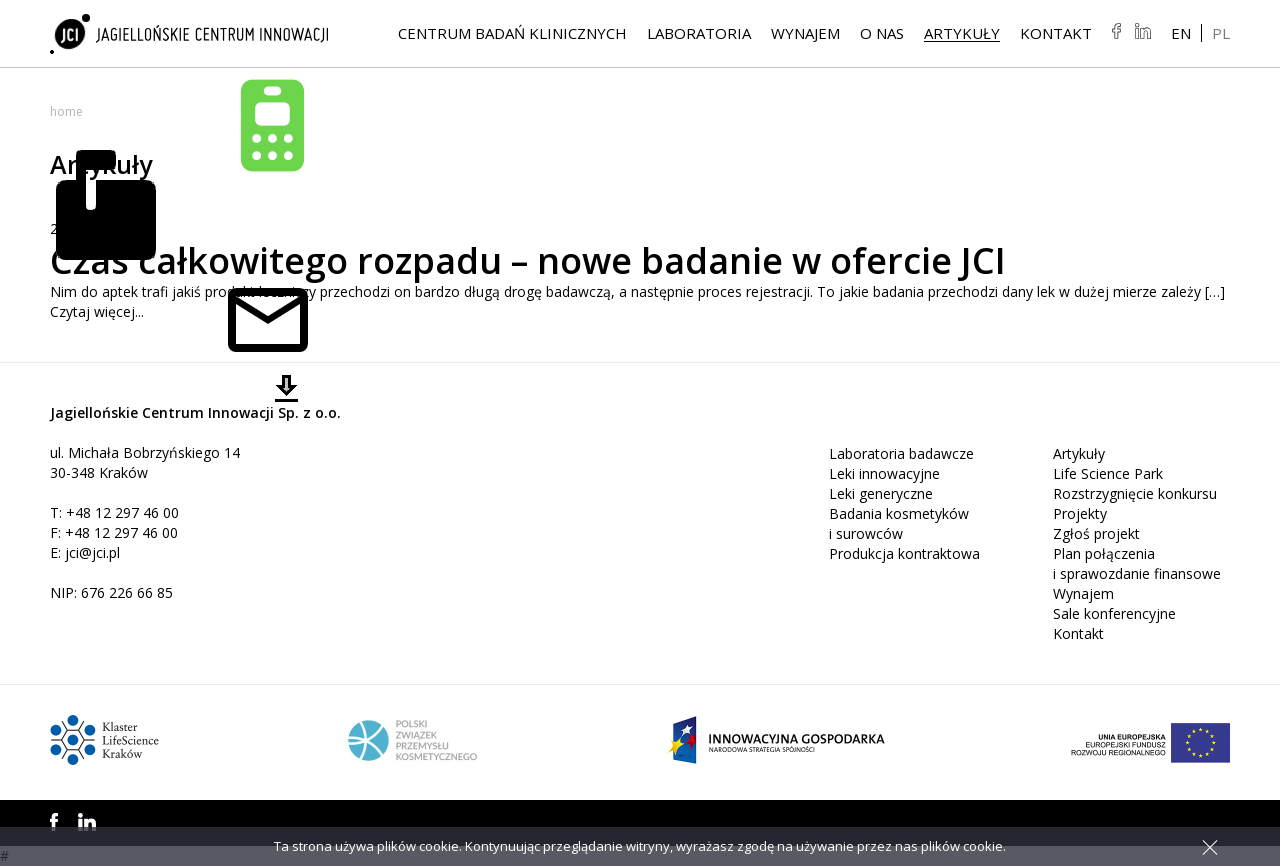 This screenshot has height=866, width=1280. Describe the element at coordinates (106, 210) in the screenshot. I see `indicates unread mail in your mailbox` at that location.